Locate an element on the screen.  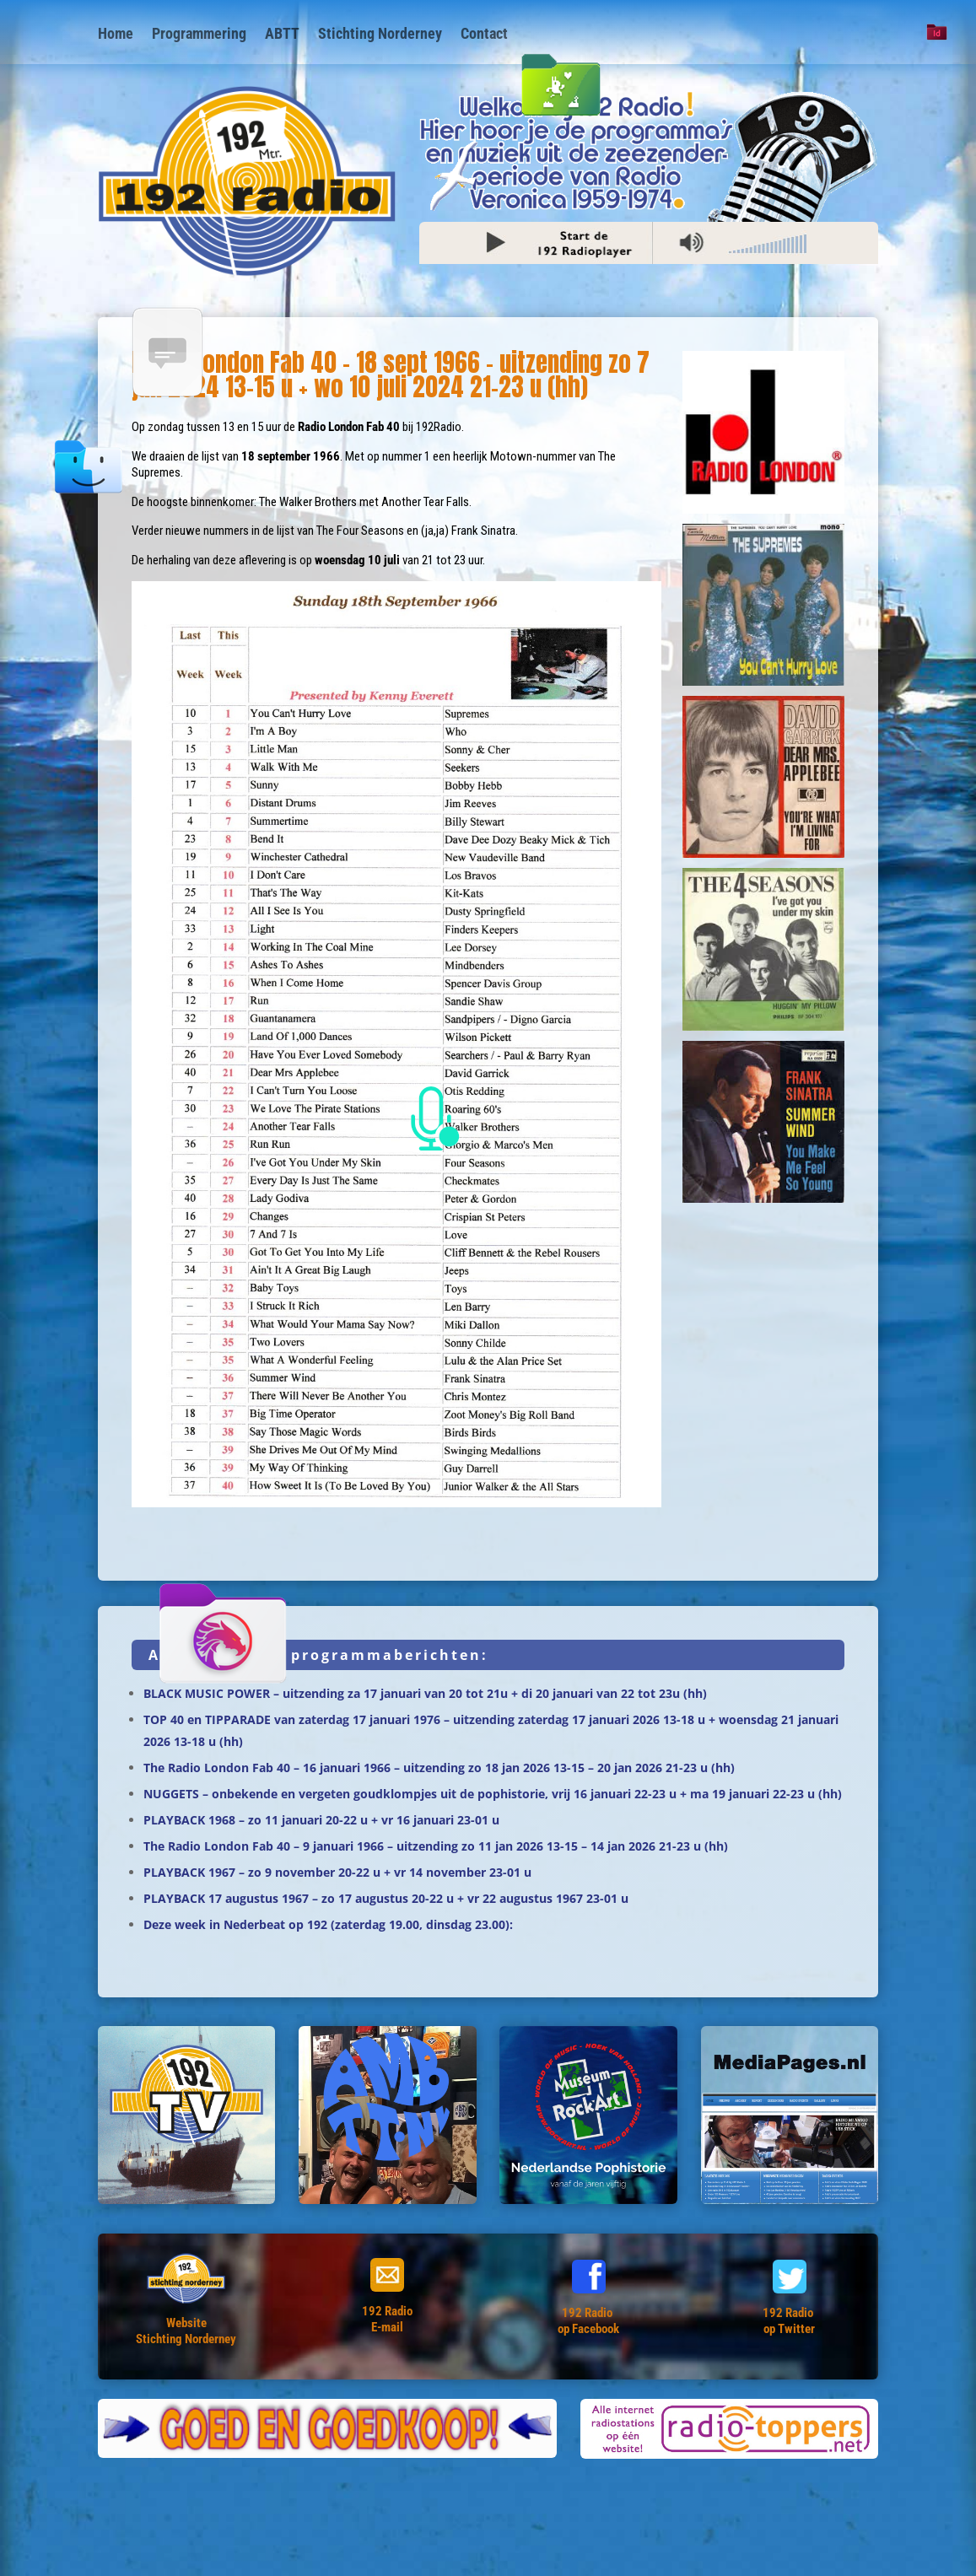
open garuda linux system folder is located at coordinates (222, 1636).